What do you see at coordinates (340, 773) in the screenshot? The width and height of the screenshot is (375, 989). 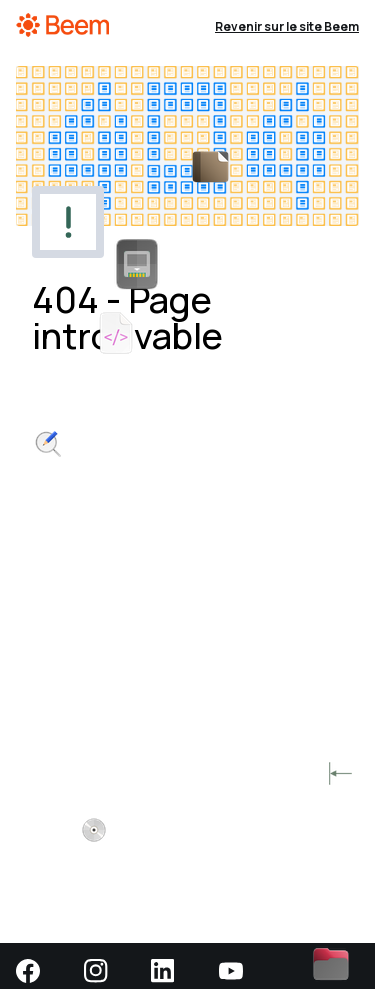 I see `go to the first item in a list or sequence` at bounding box center [340, 773].